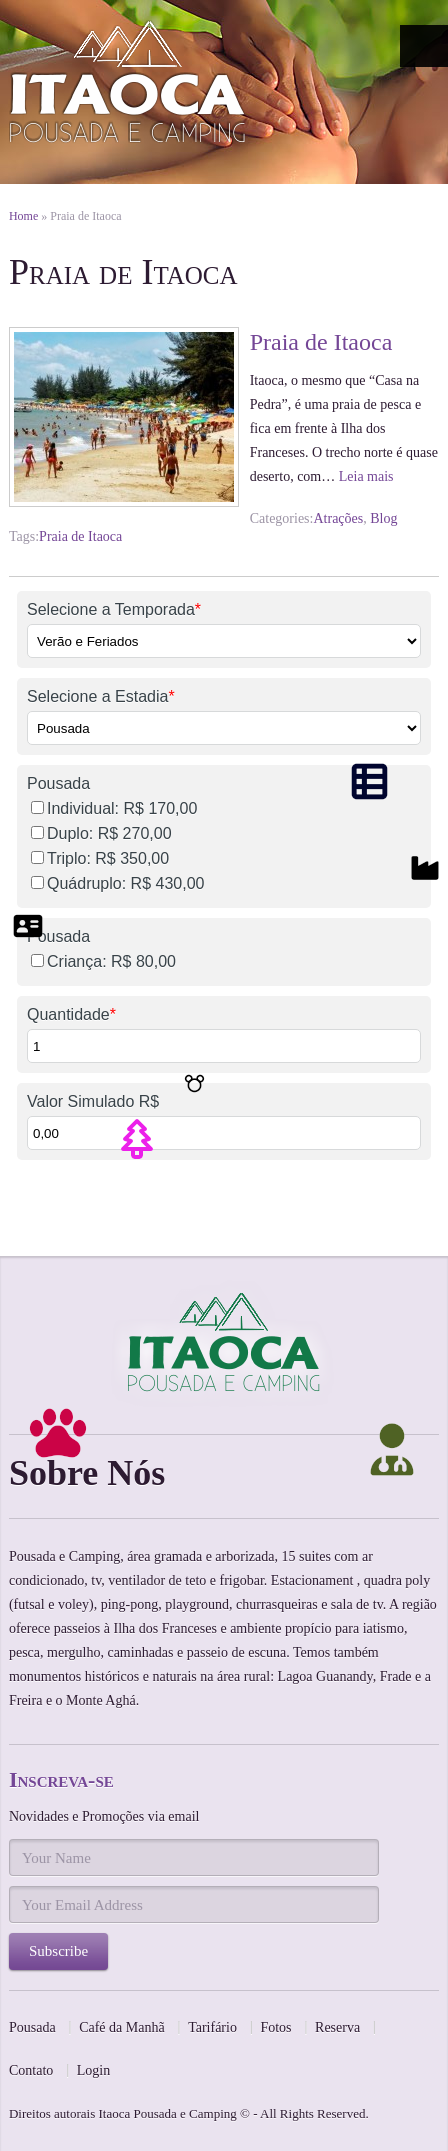 The image size is (448, 2151). I want to click on switch to list view, so click(369, 781).